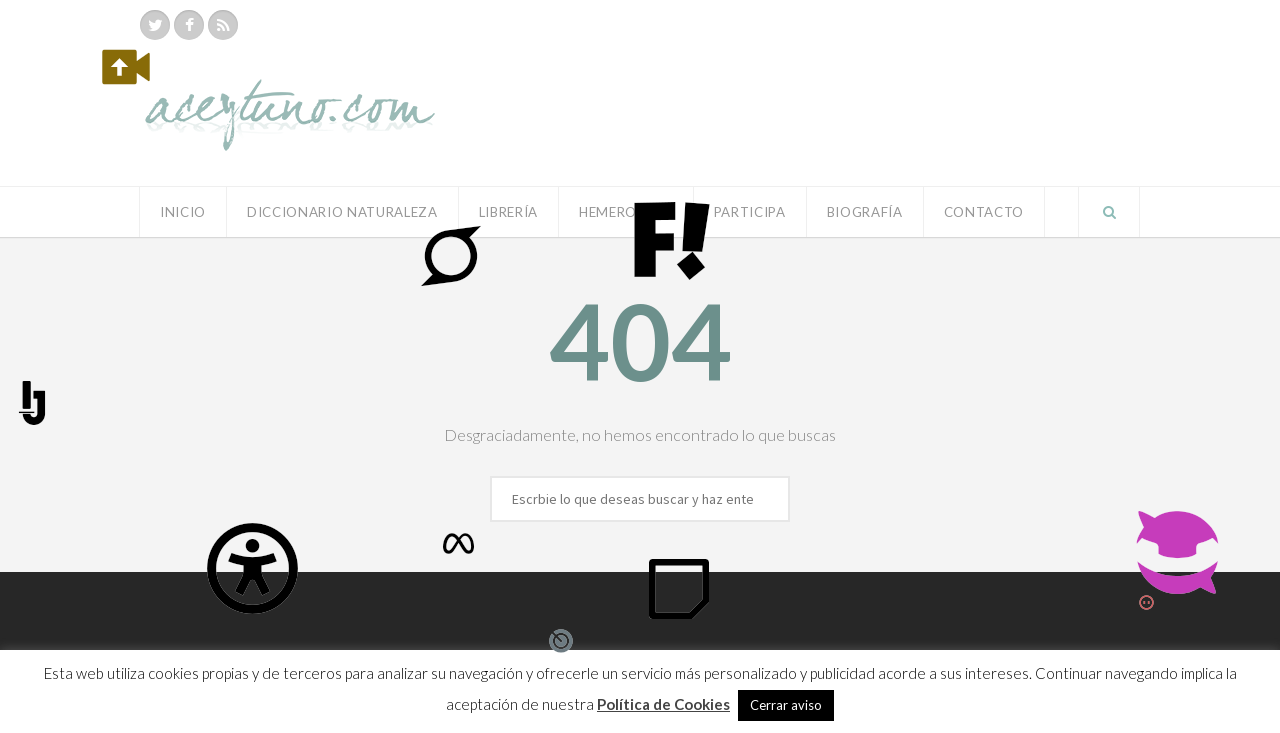 Image resolution: width=1280 pixels, height=733 pixels. What do you see at coordinates (458, 543) in the screenshot?
I see `meta company logo` at bounding box center [458, 543].